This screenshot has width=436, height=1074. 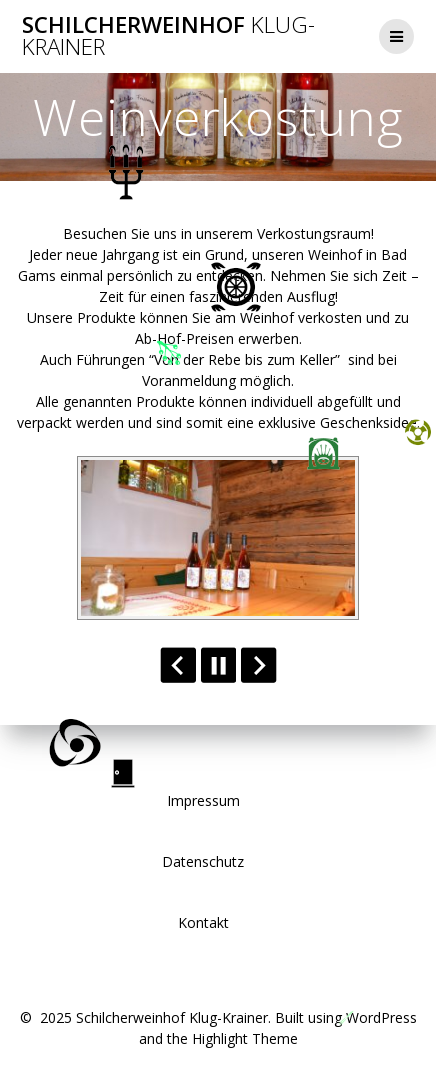 What do you see at coordinates (236, 287) in the screenshot?
I see `tarot card: the wheel of fortune` at bounding box center [236, 287].